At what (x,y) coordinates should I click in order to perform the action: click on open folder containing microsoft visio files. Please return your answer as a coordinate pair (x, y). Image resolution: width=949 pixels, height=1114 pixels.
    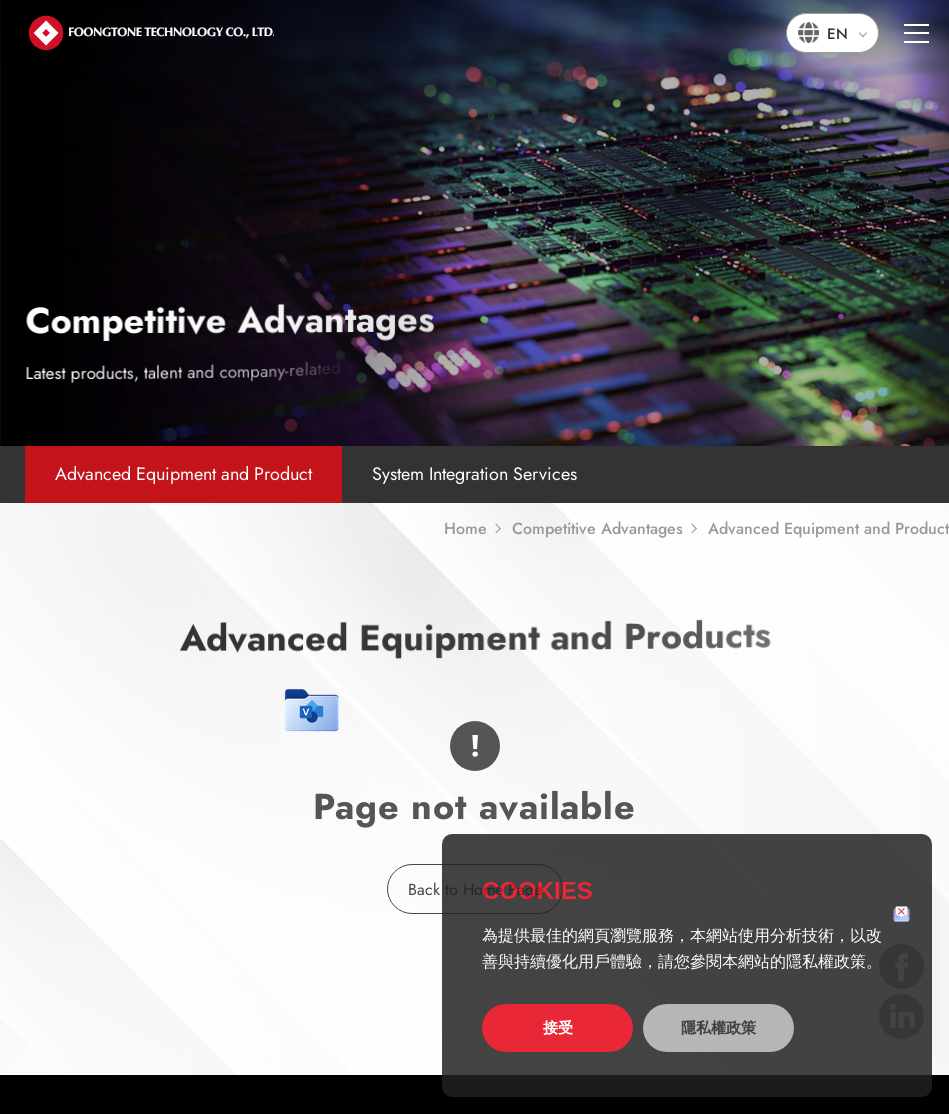
    Looking at the image, I should click on (311, 711).